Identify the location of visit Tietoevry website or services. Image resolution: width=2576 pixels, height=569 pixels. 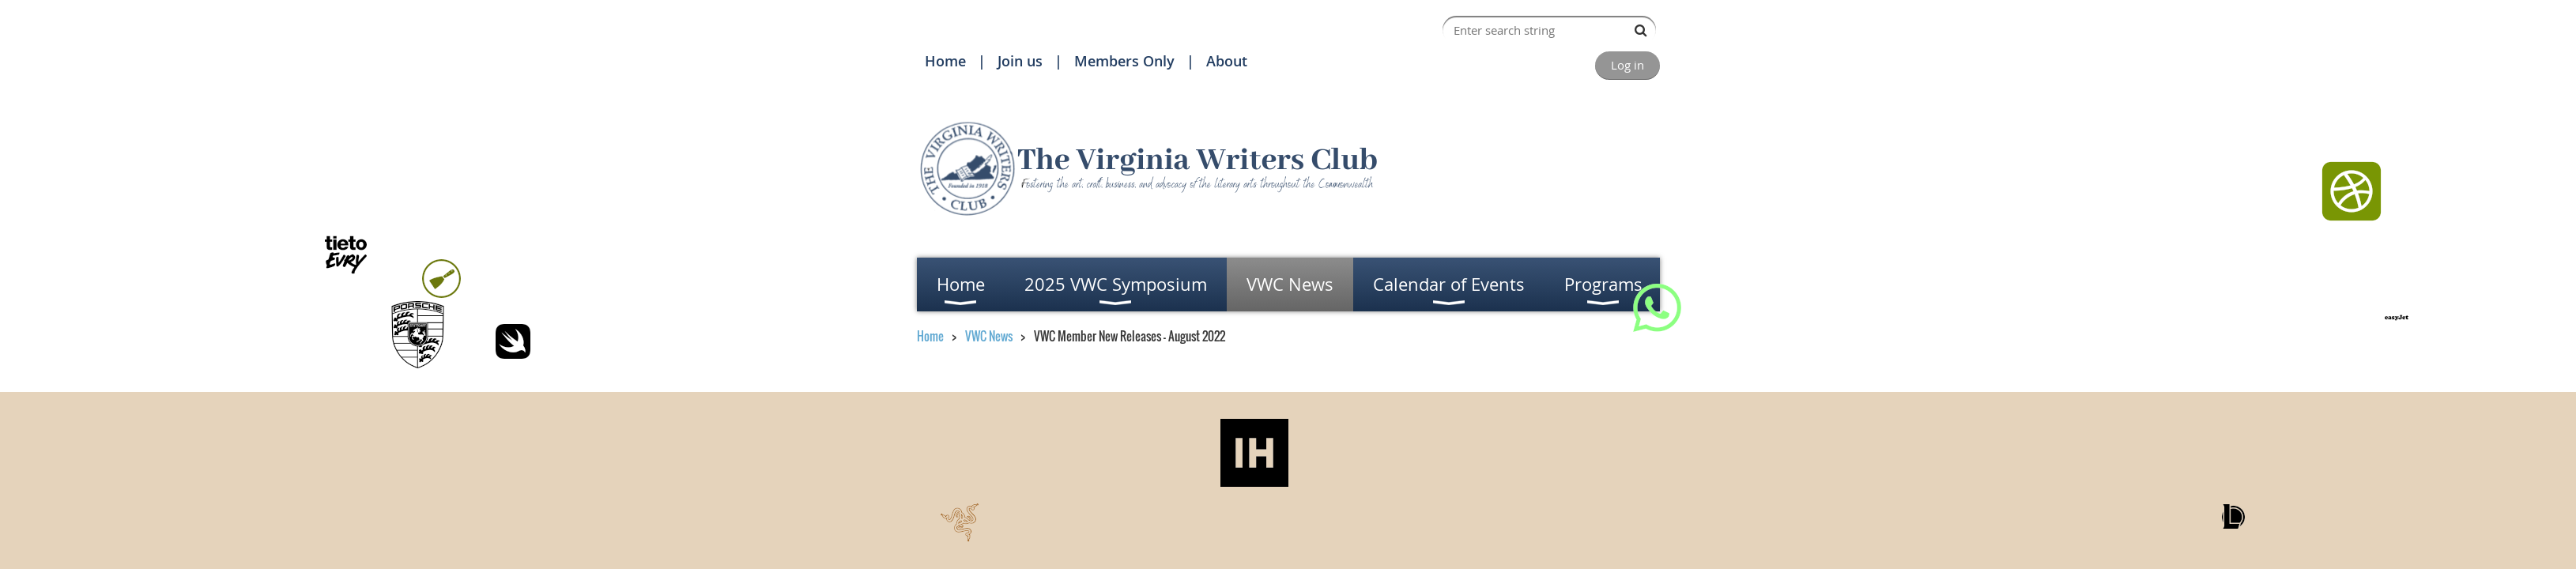
(345, 254).